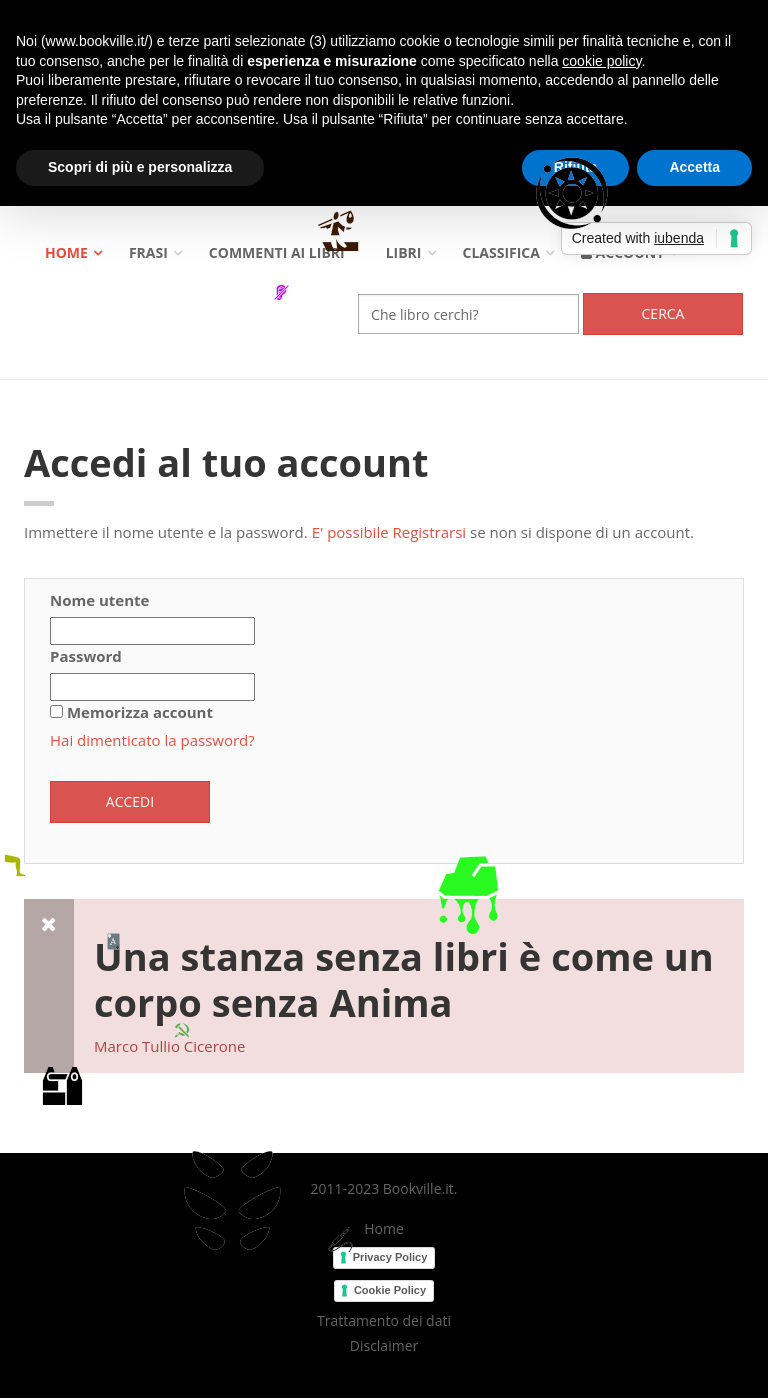 The height and width of the screenshot is (1398, 768). What do you see at coordinates (340, 1239) in the screenshot?
I see `audio input/output connection` at bounding box center [340, 1239].